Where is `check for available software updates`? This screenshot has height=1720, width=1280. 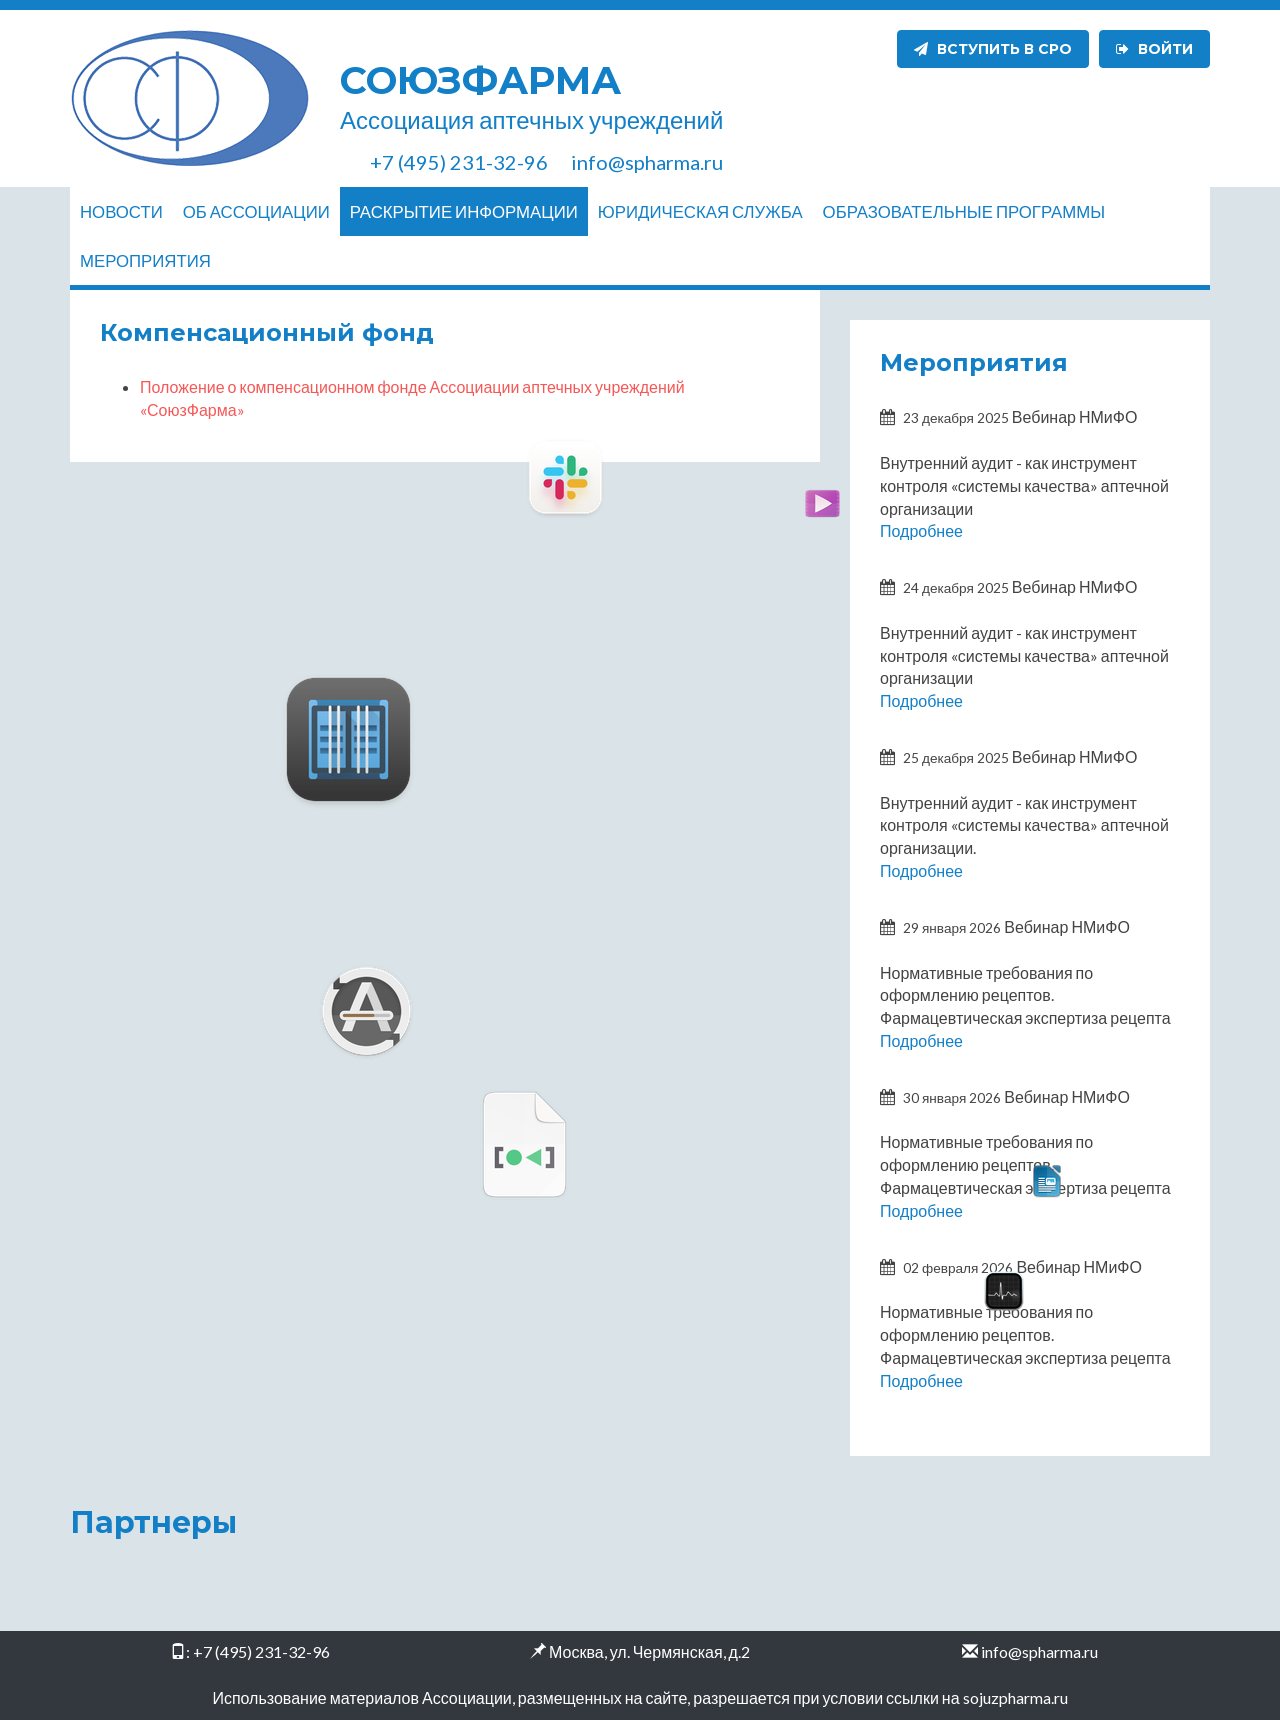
check for available software updates is located at coordinates (366, 1011).